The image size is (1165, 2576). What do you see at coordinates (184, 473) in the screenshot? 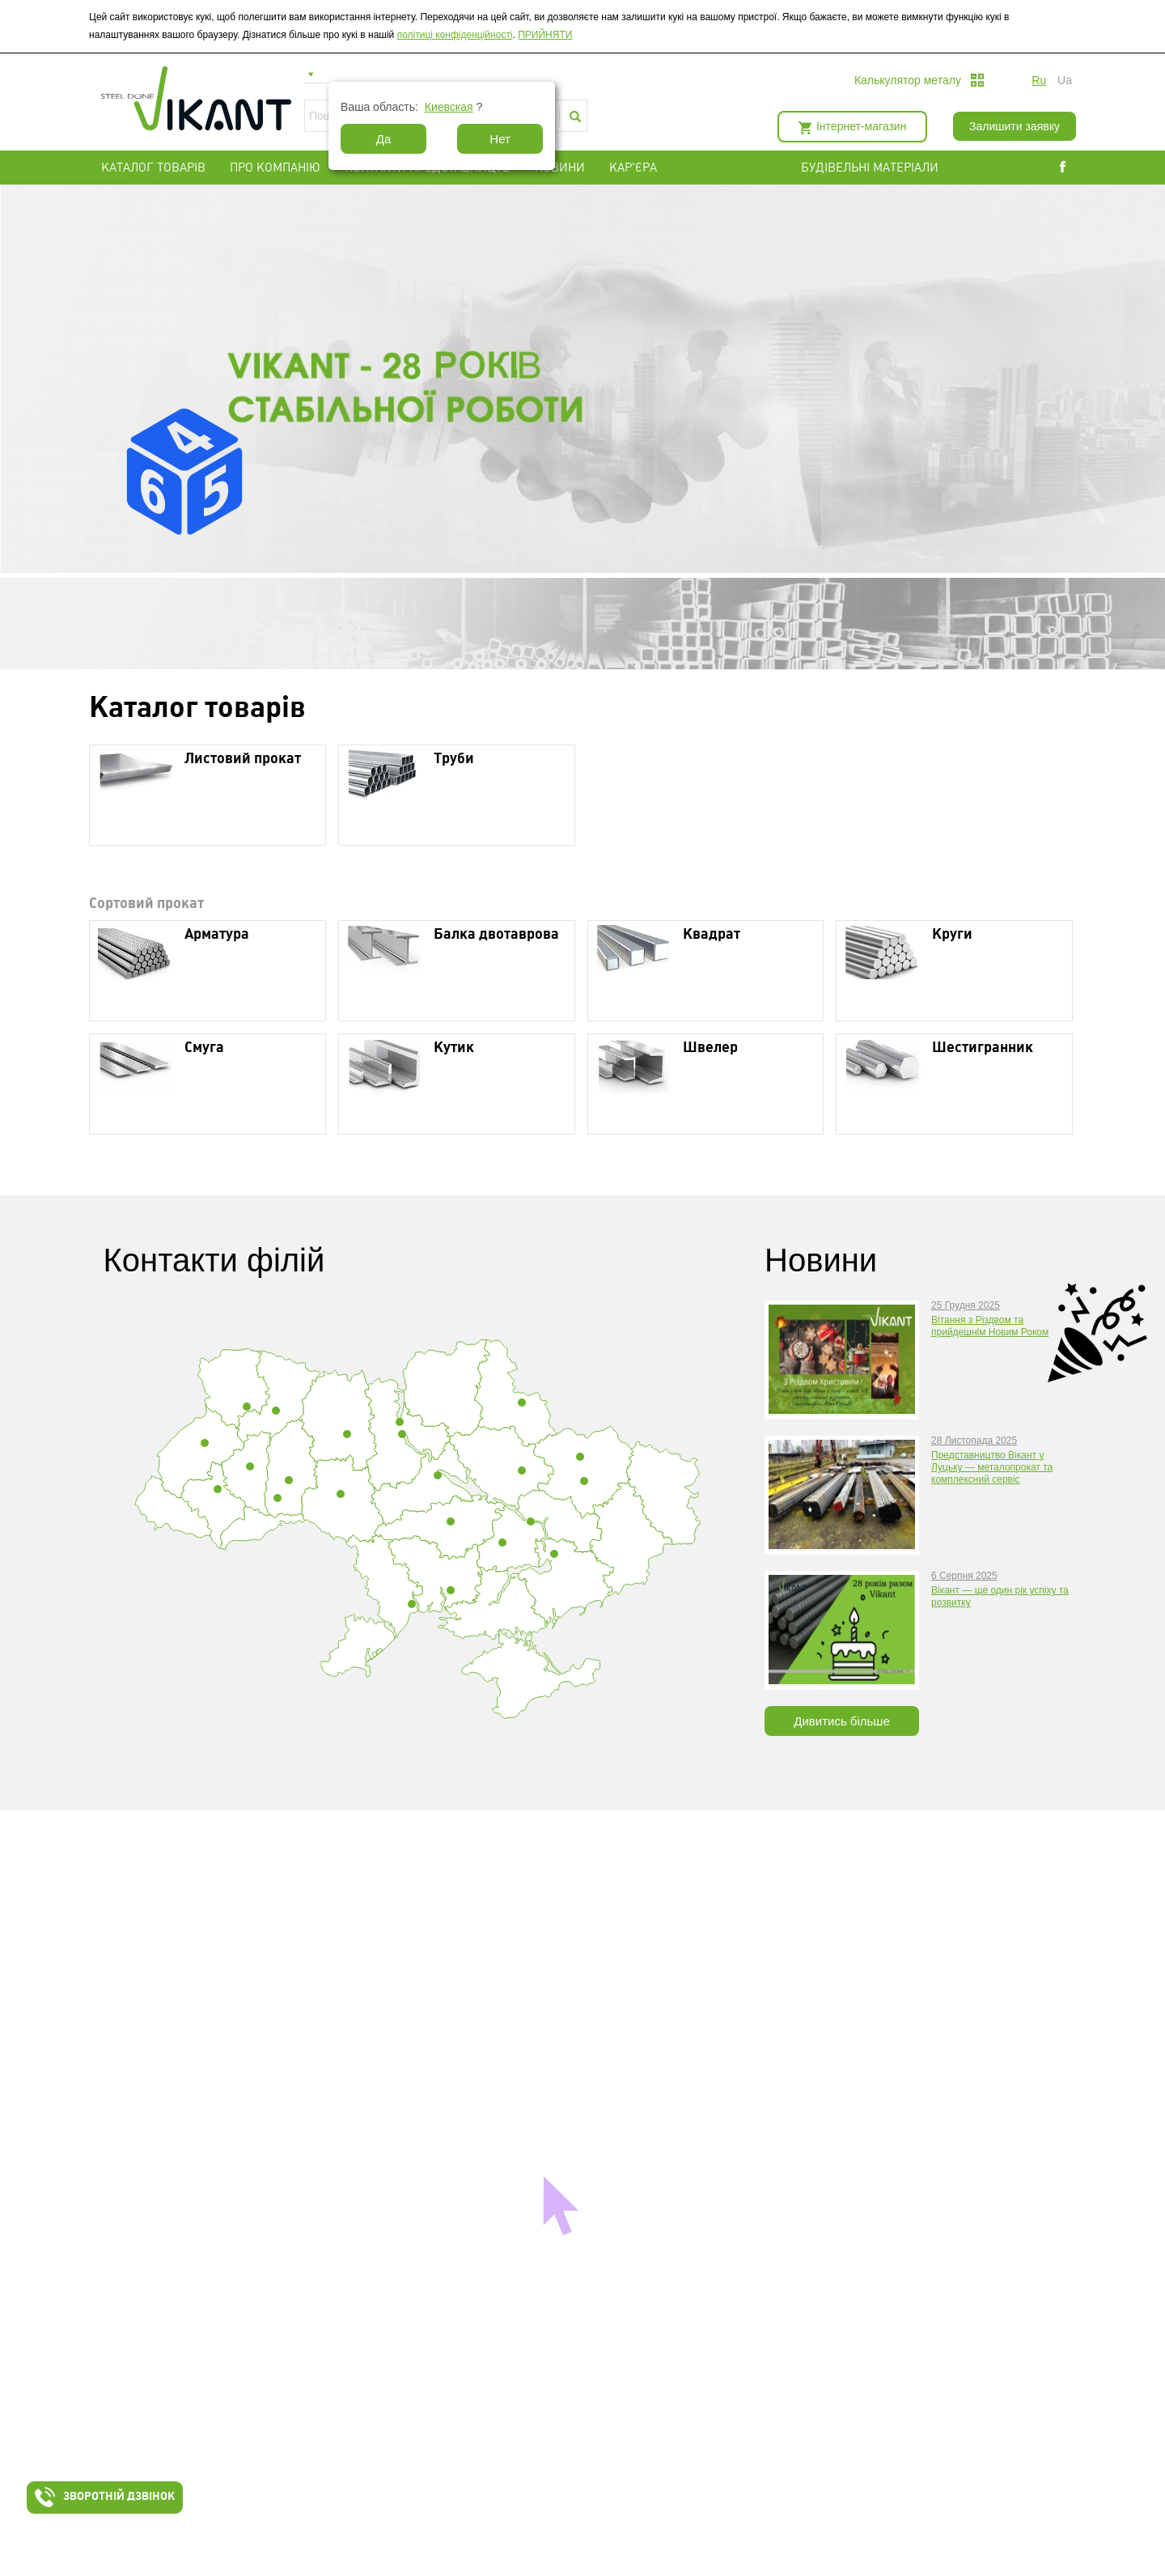
I see `roll dice or randomize selection` at bounding box center [184, 473].